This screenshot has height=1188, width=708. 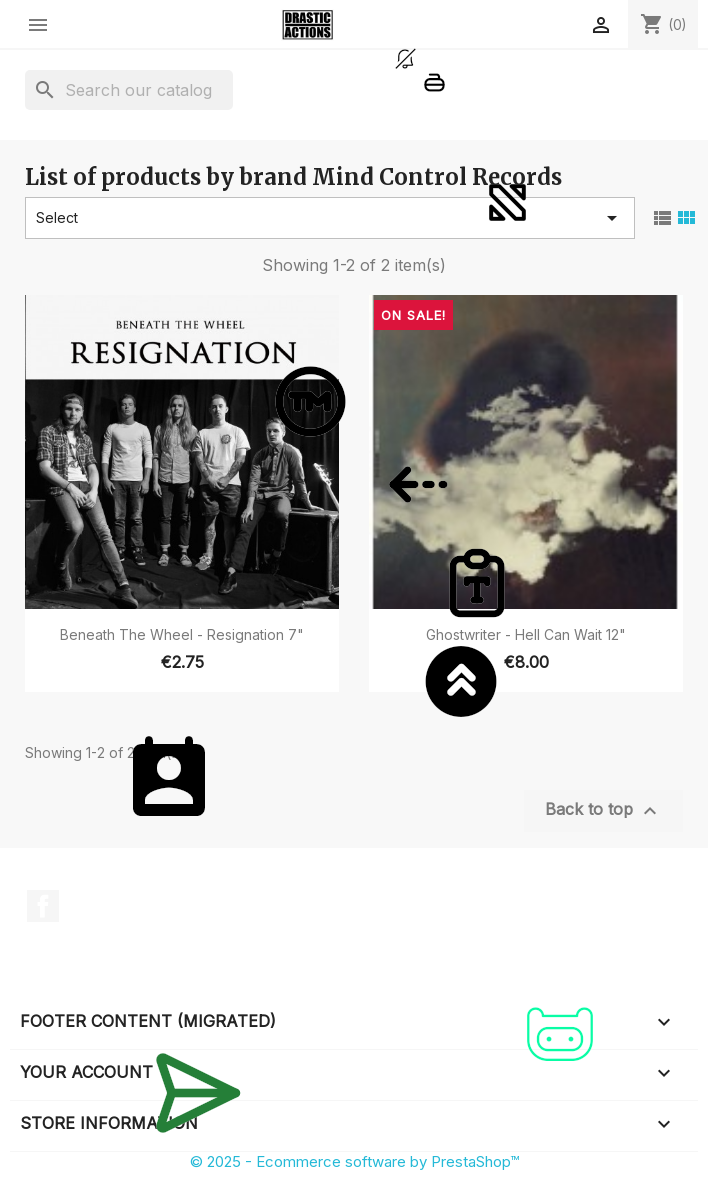 I want to click on view contact's calendar or schedule, so click(x=169, y=780).